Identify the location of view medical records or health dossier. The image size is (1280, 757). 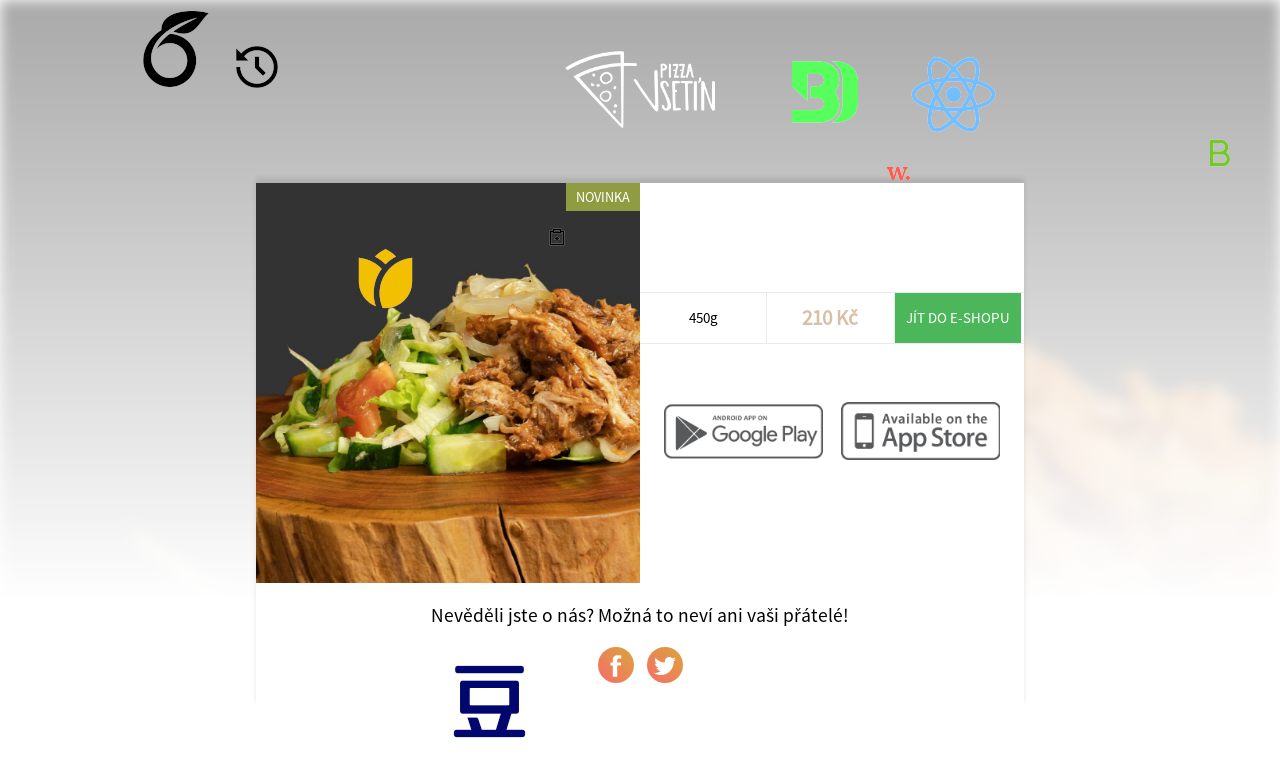
(557, 237).